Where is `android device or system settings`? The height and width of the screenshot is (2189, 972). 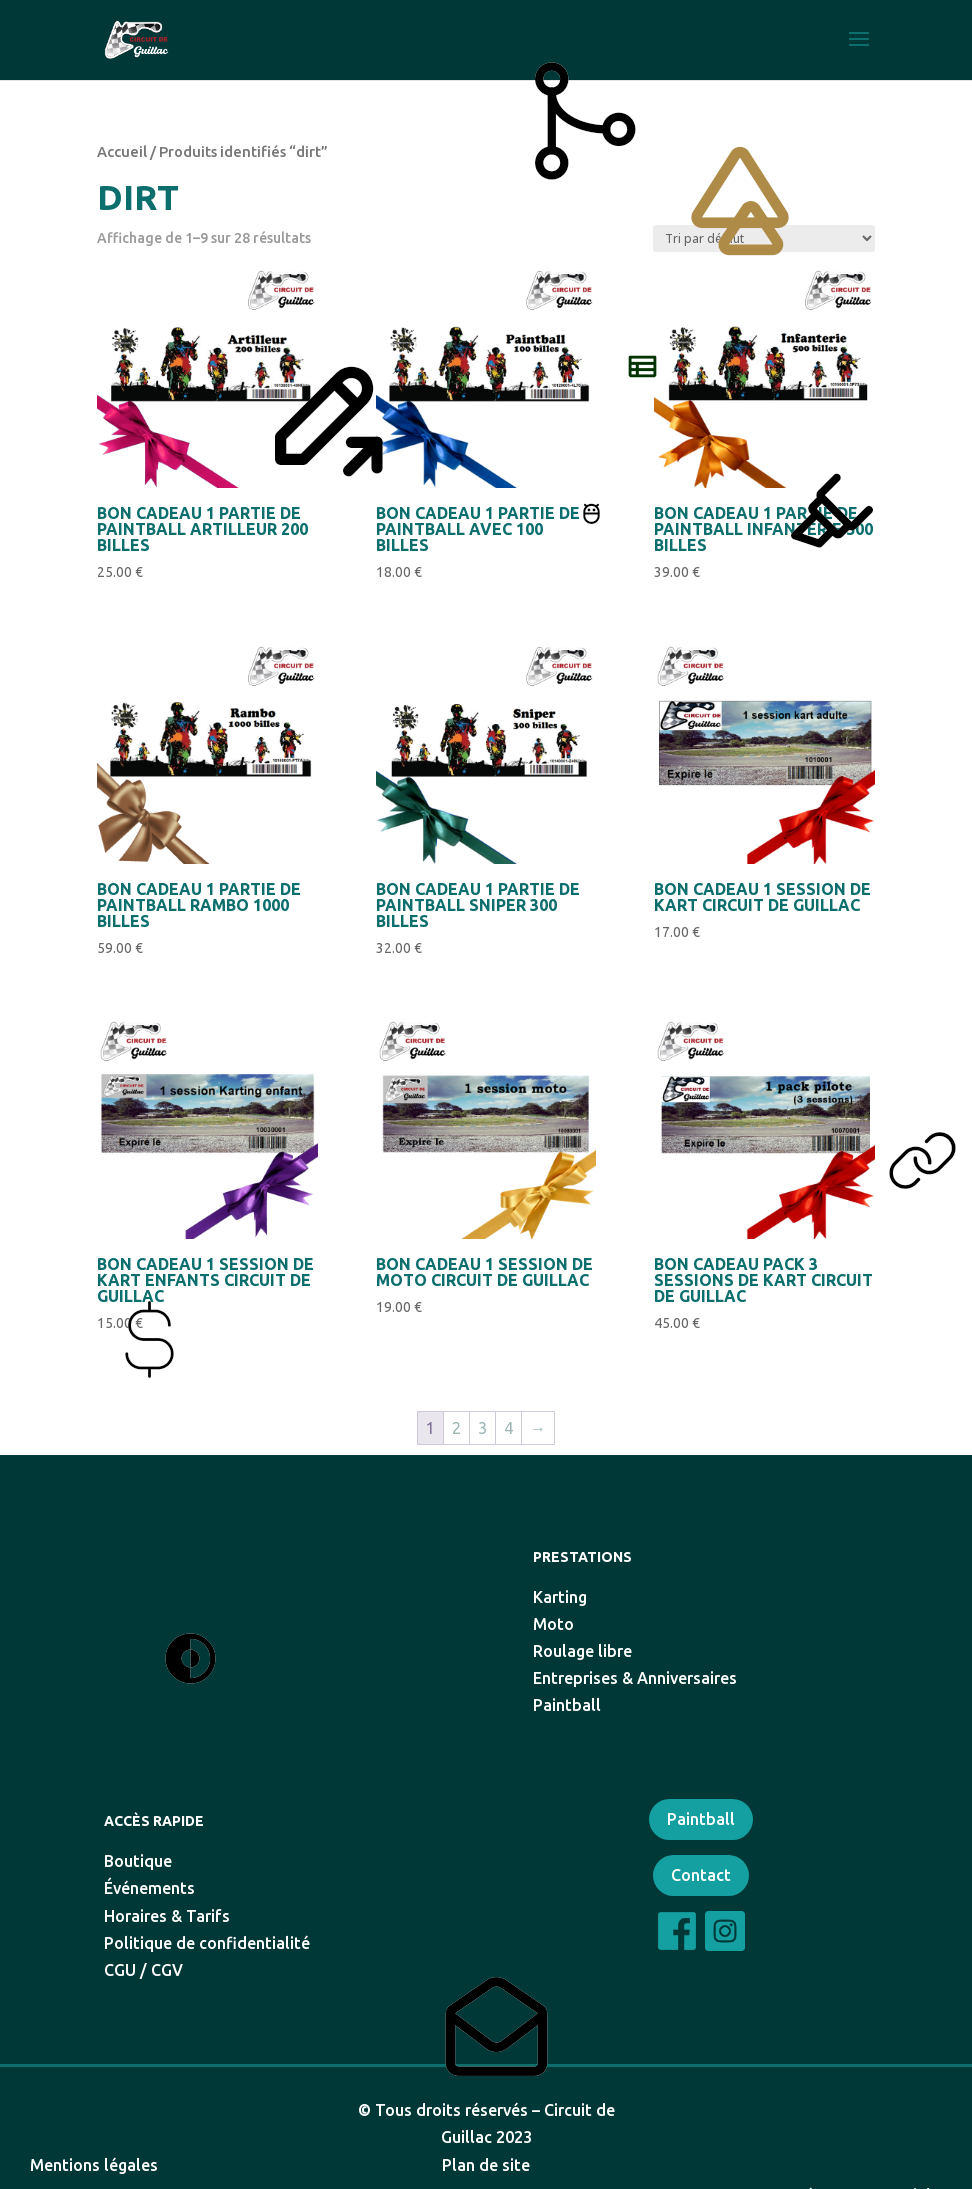 android device or system settings is located at coordinates (591, 513).